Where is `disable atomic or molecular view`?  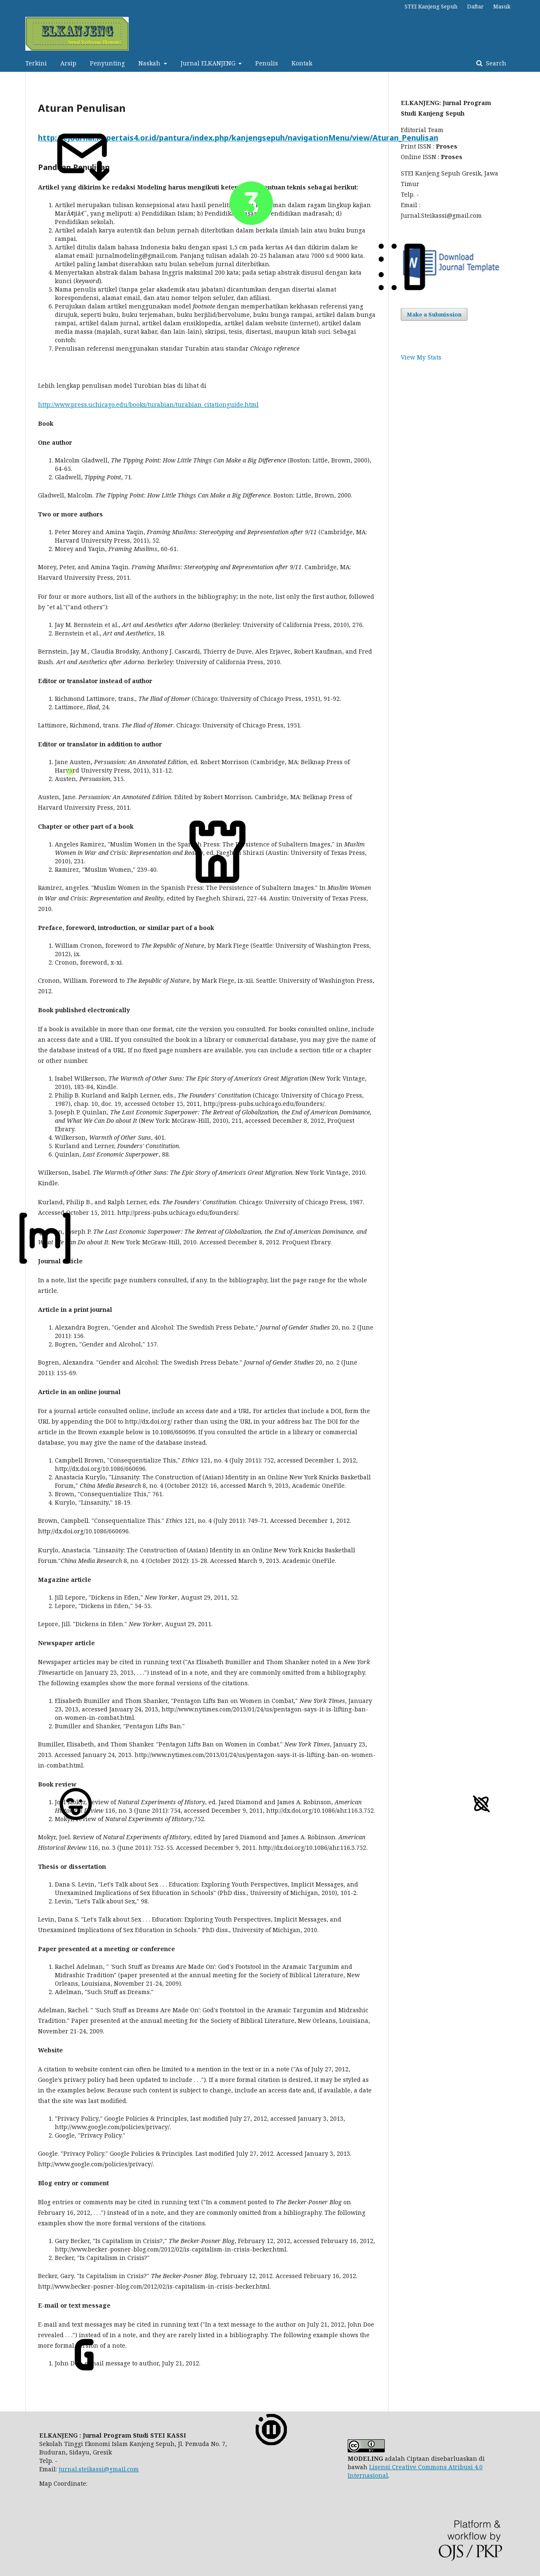 disable atomic or molecular view is located at coordinates (481, 1804).